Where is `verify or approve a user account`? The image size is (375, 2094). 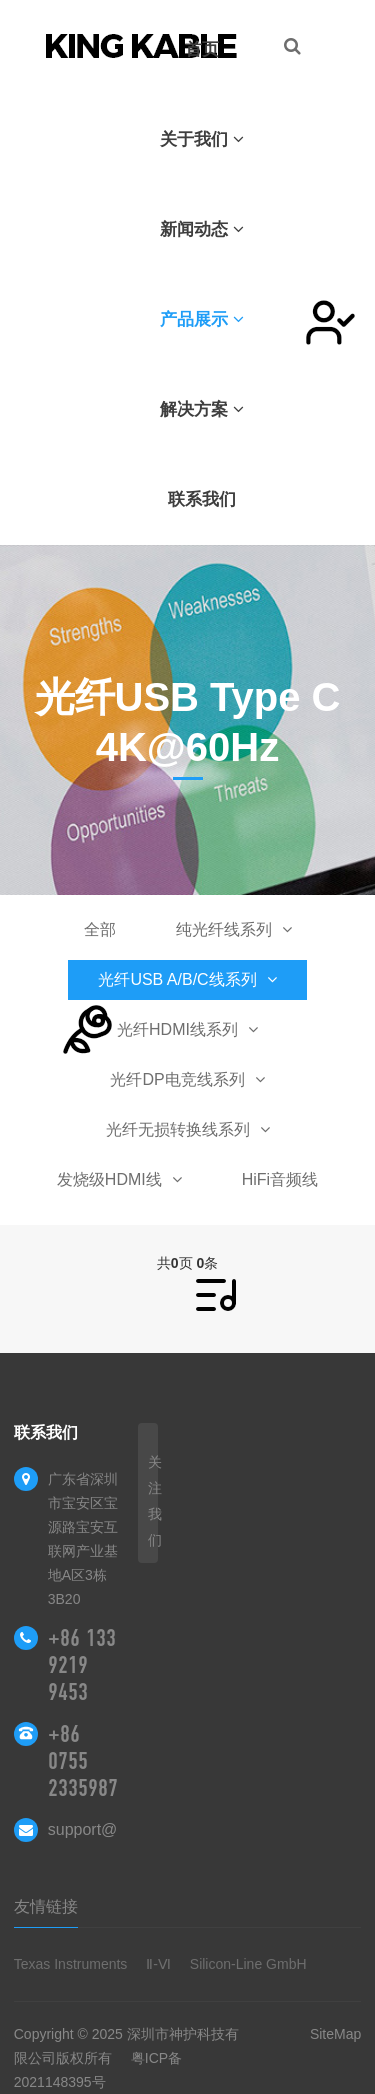 verify or approve a user account is located at coordinates (330, 322).